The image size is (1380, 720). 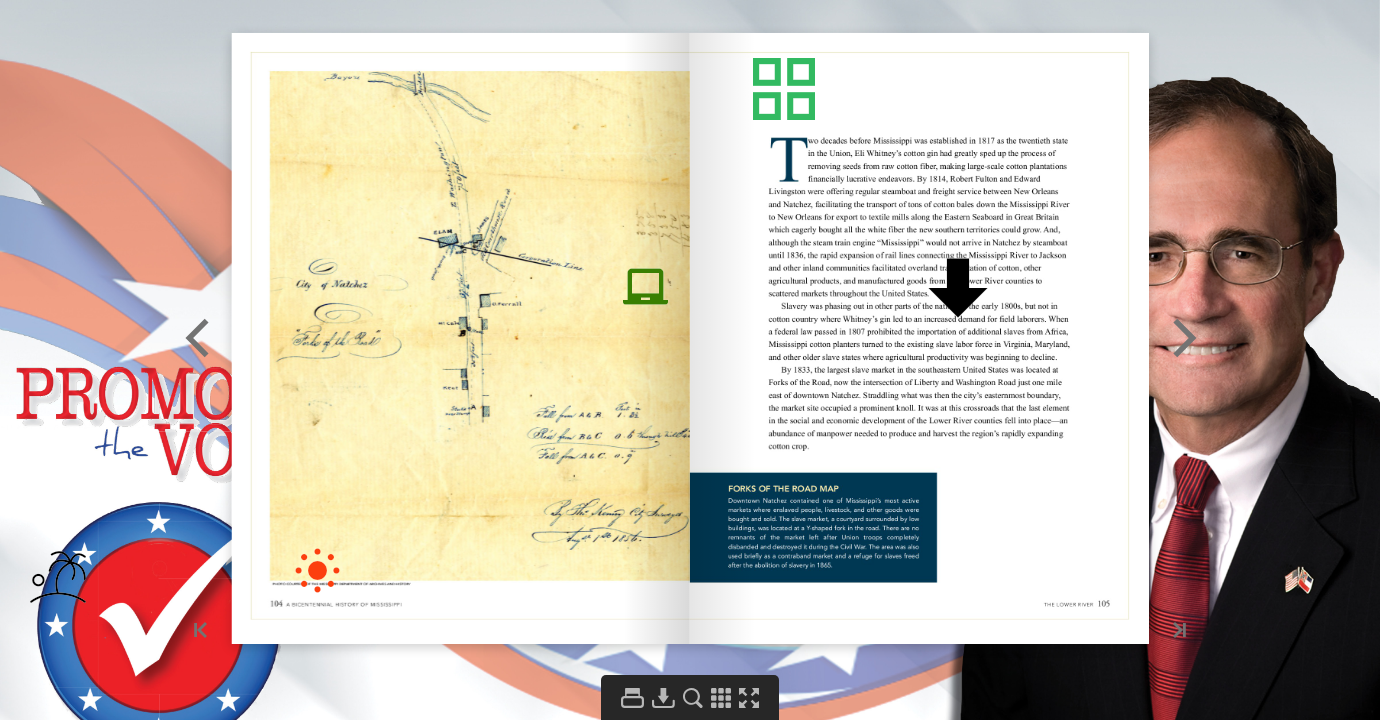 I want to click on switch to grid view, so click(x=784, y=89).